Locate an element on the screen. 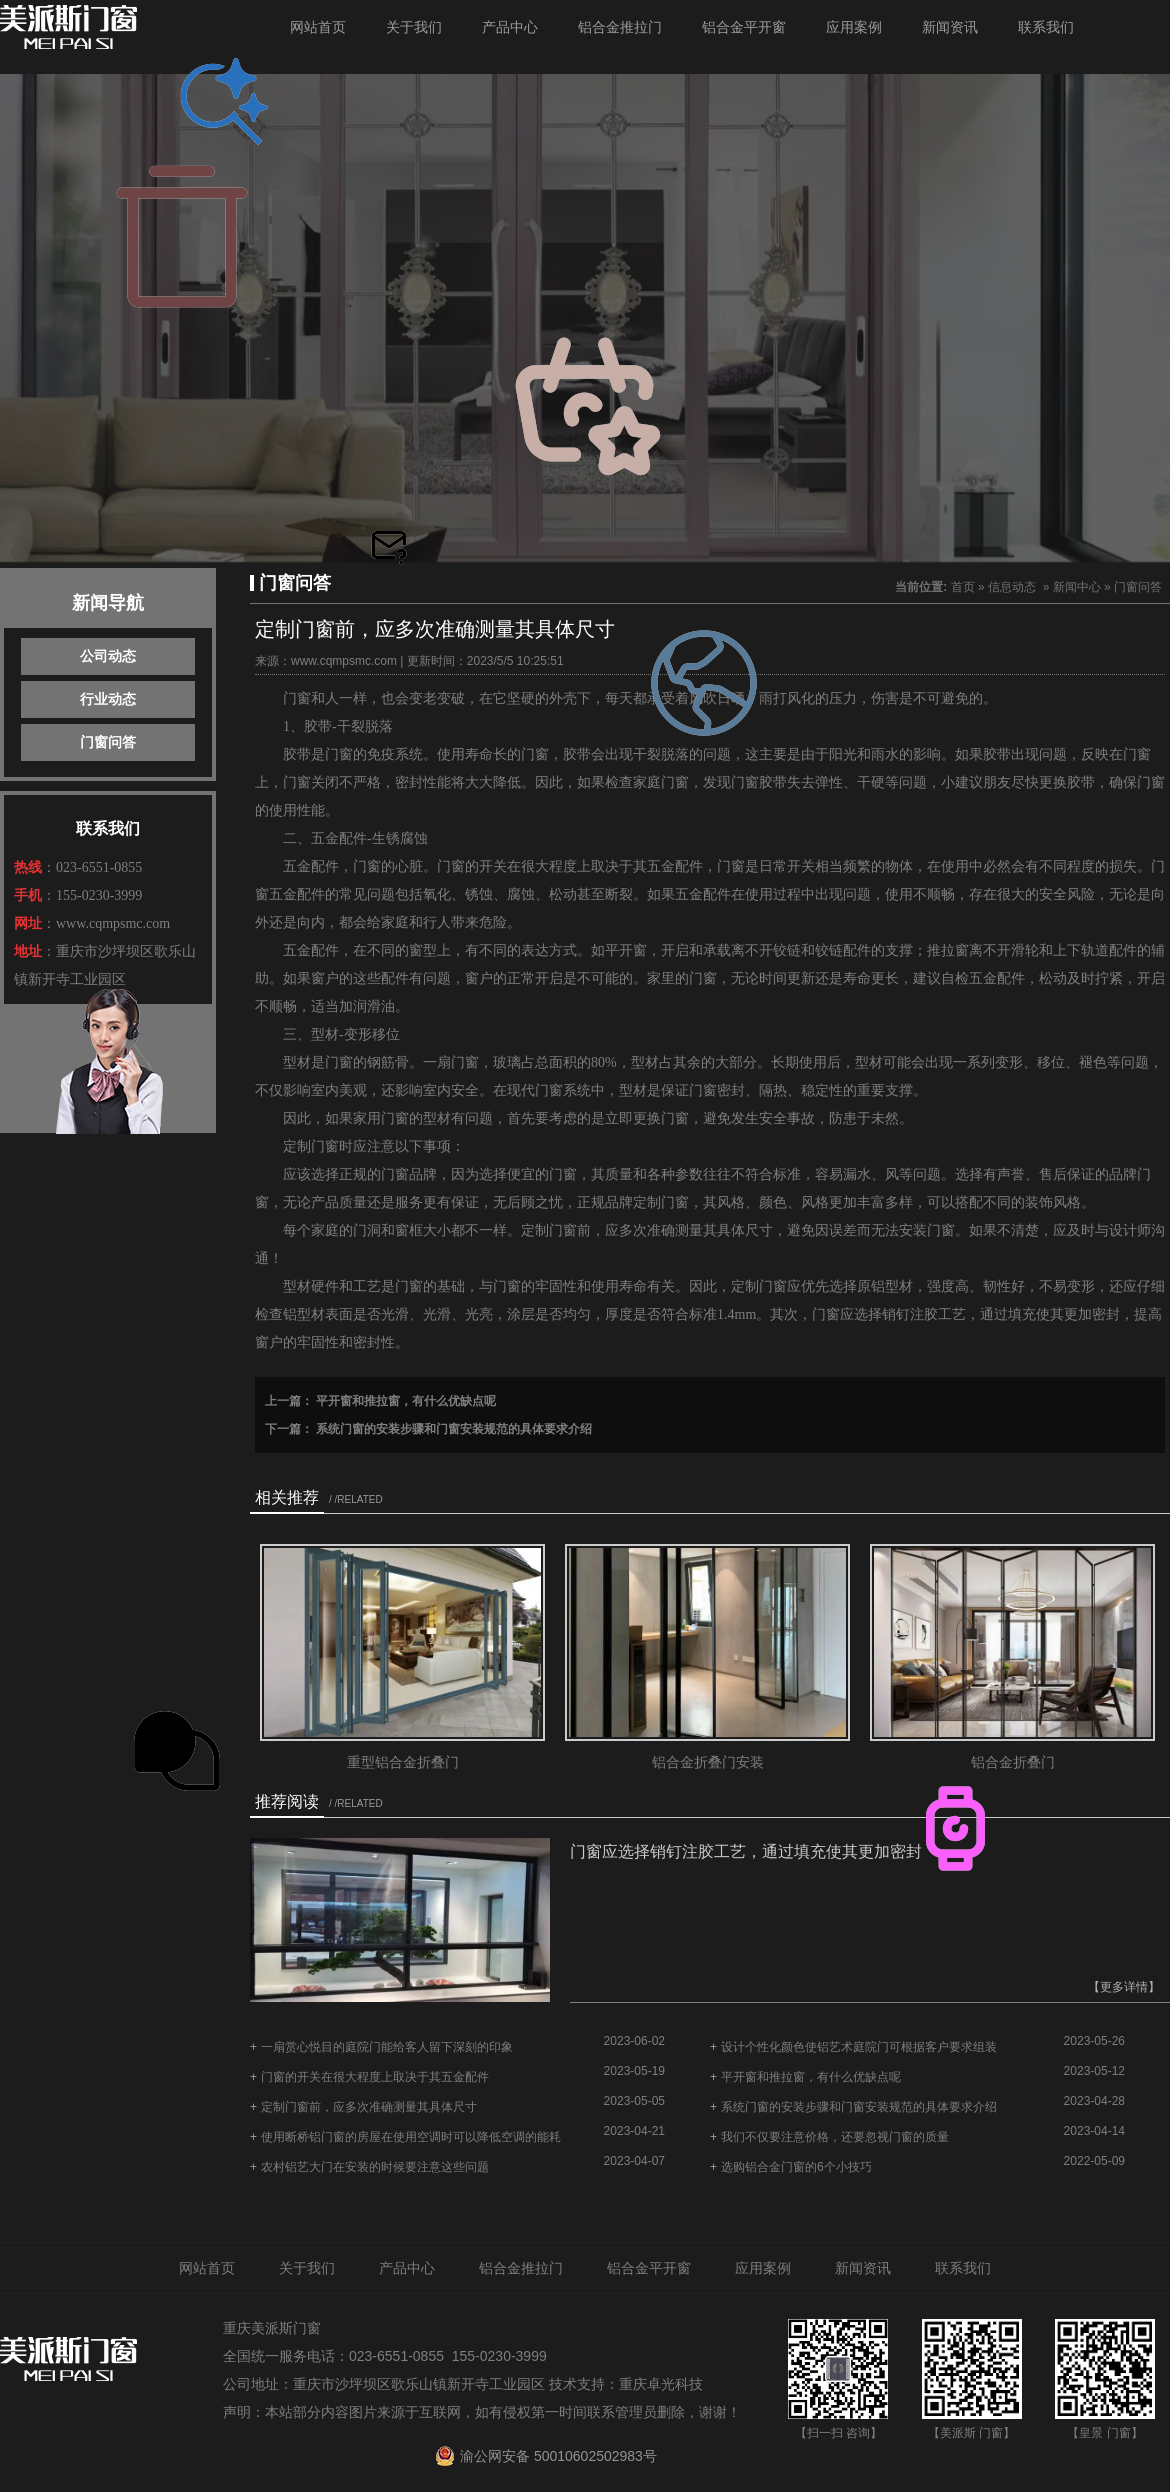 This screenshot has width=1170, height=2492. open messaging or chat conversations is located at coordinates (177, 1751).